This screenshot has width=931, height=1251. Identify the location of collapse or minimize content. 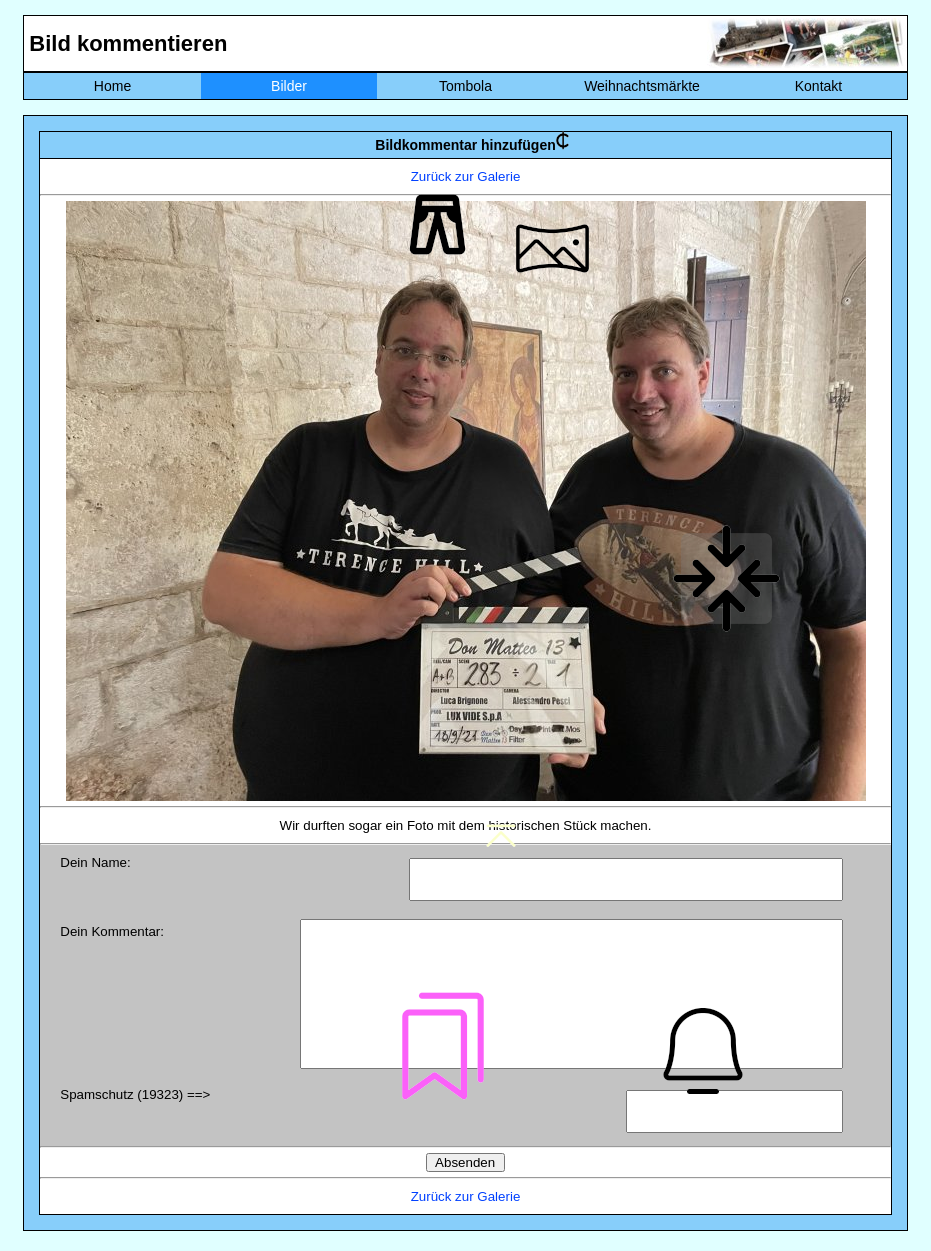
(726, 578).